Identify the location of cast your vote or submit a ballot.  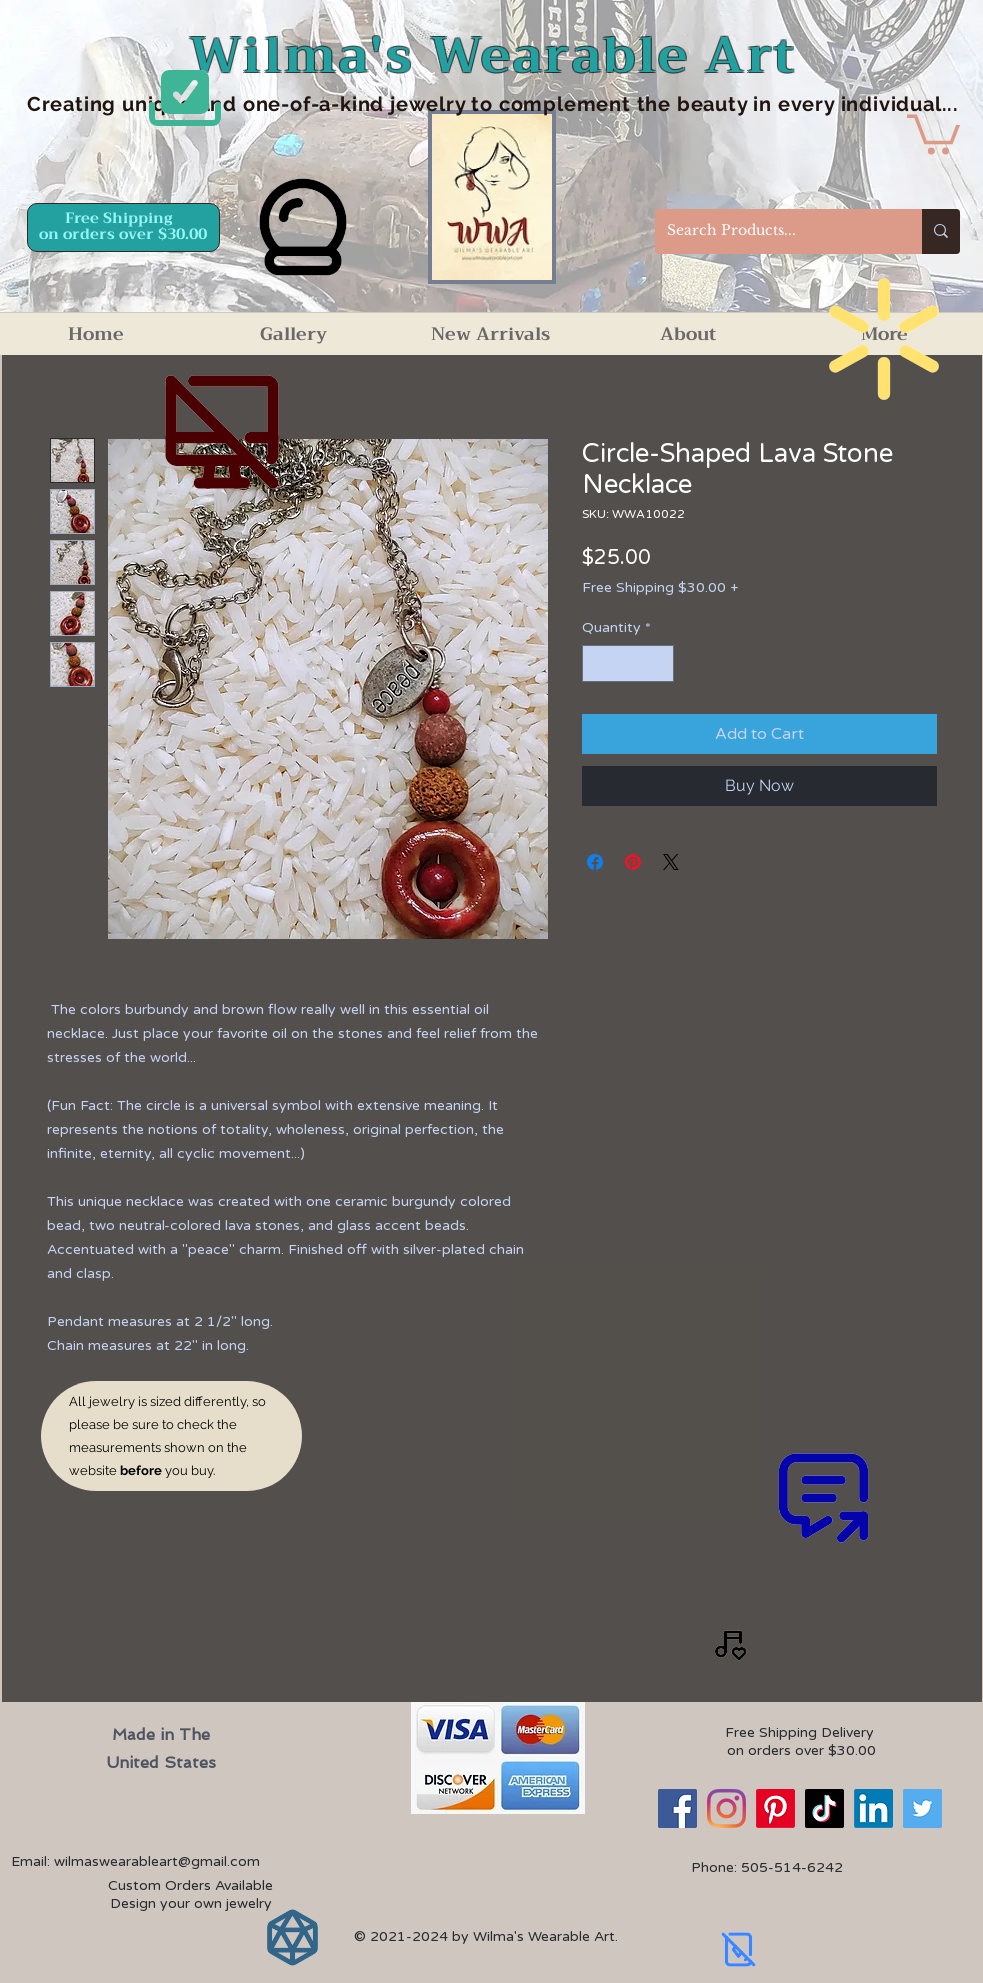
(185, 98).